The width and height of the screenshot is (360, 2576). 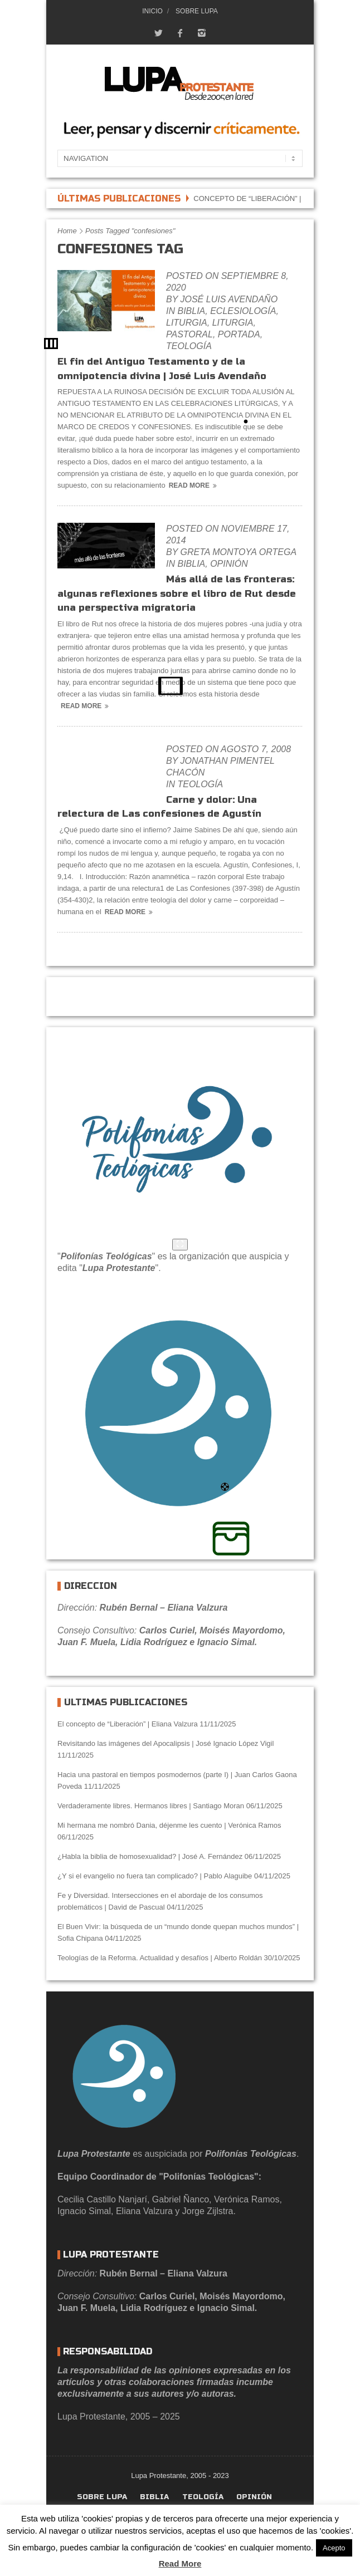 What do you see at coordinates (246, 421) in the screenshot?
I see `indicates an unread notification or new item` at bounding box center [246, 421].